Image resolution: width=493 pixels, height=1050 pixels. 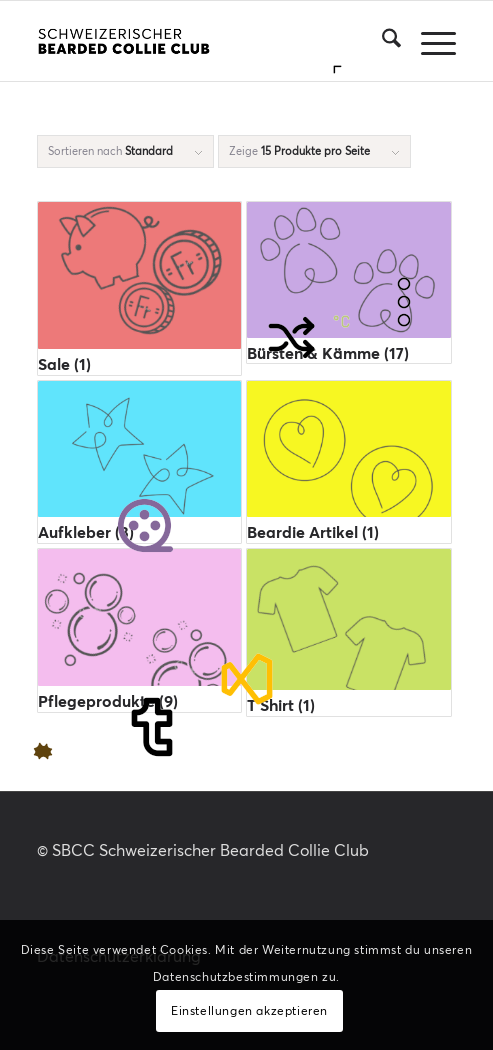 I want to click on open more options menu, so click(x=404, y=302).